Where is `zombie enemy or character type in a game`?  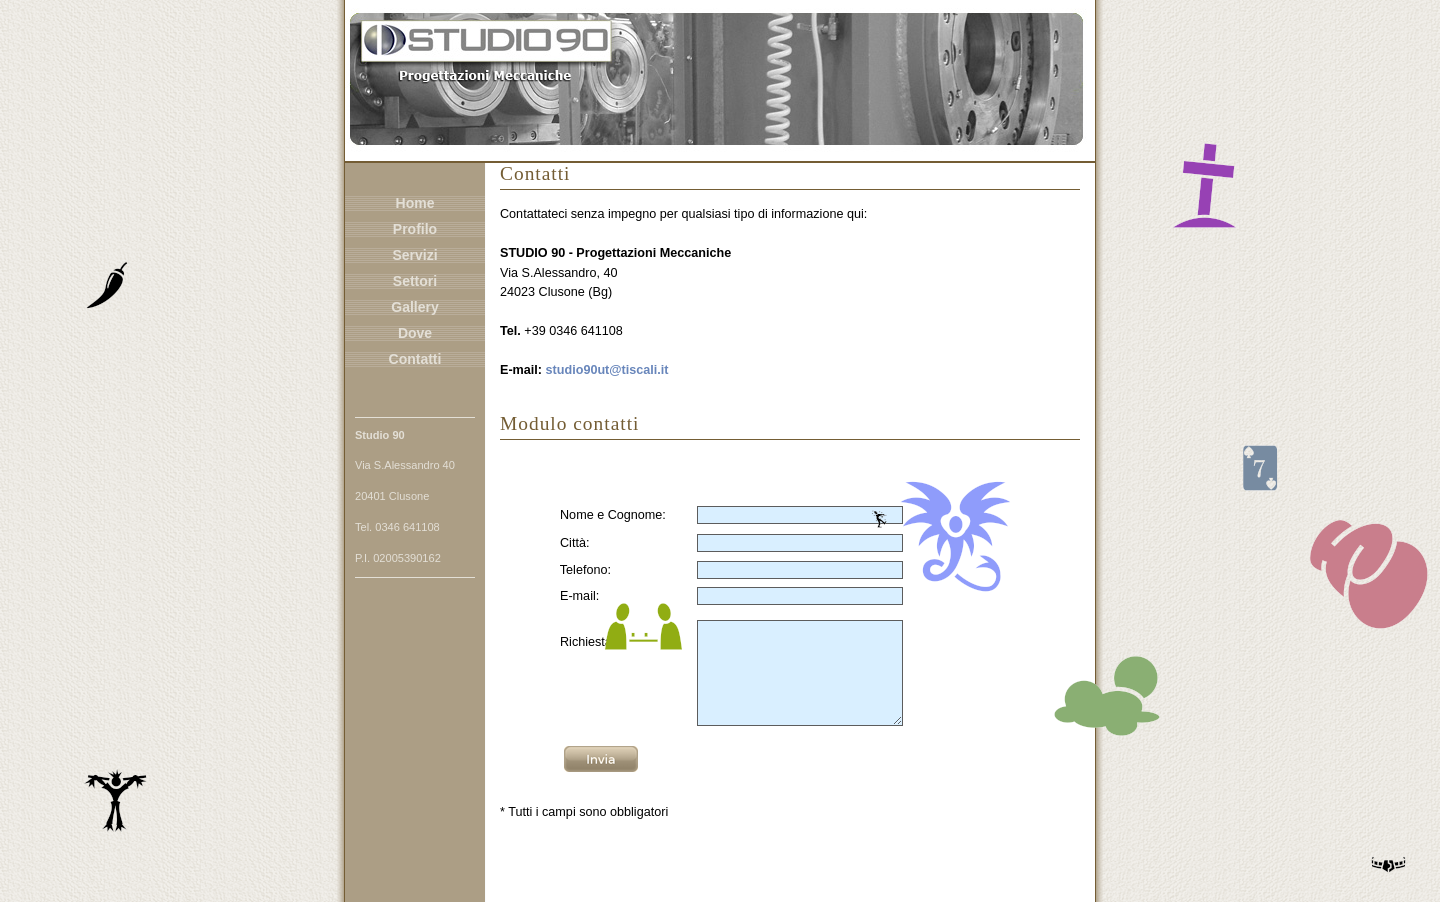
zombie enemy or character type in a game is located at coordinates (880, 519).